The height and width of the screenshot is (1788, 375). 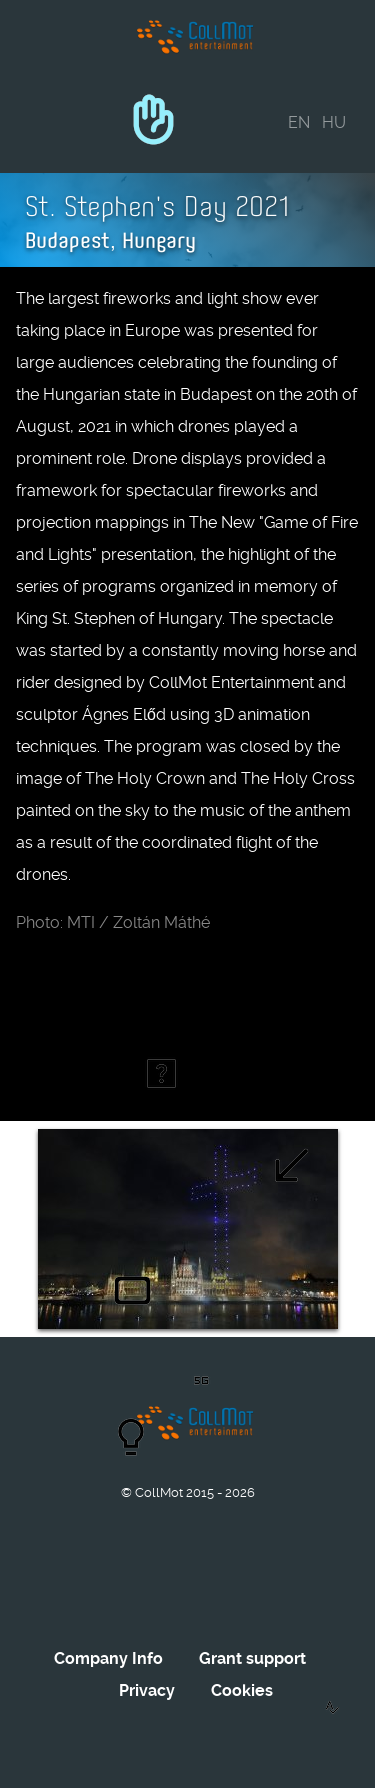 What do you see at coordinates (132, 1290) in the screenshot?
I see `crop image to landscape orientation` at bounding box center [132, 1290].